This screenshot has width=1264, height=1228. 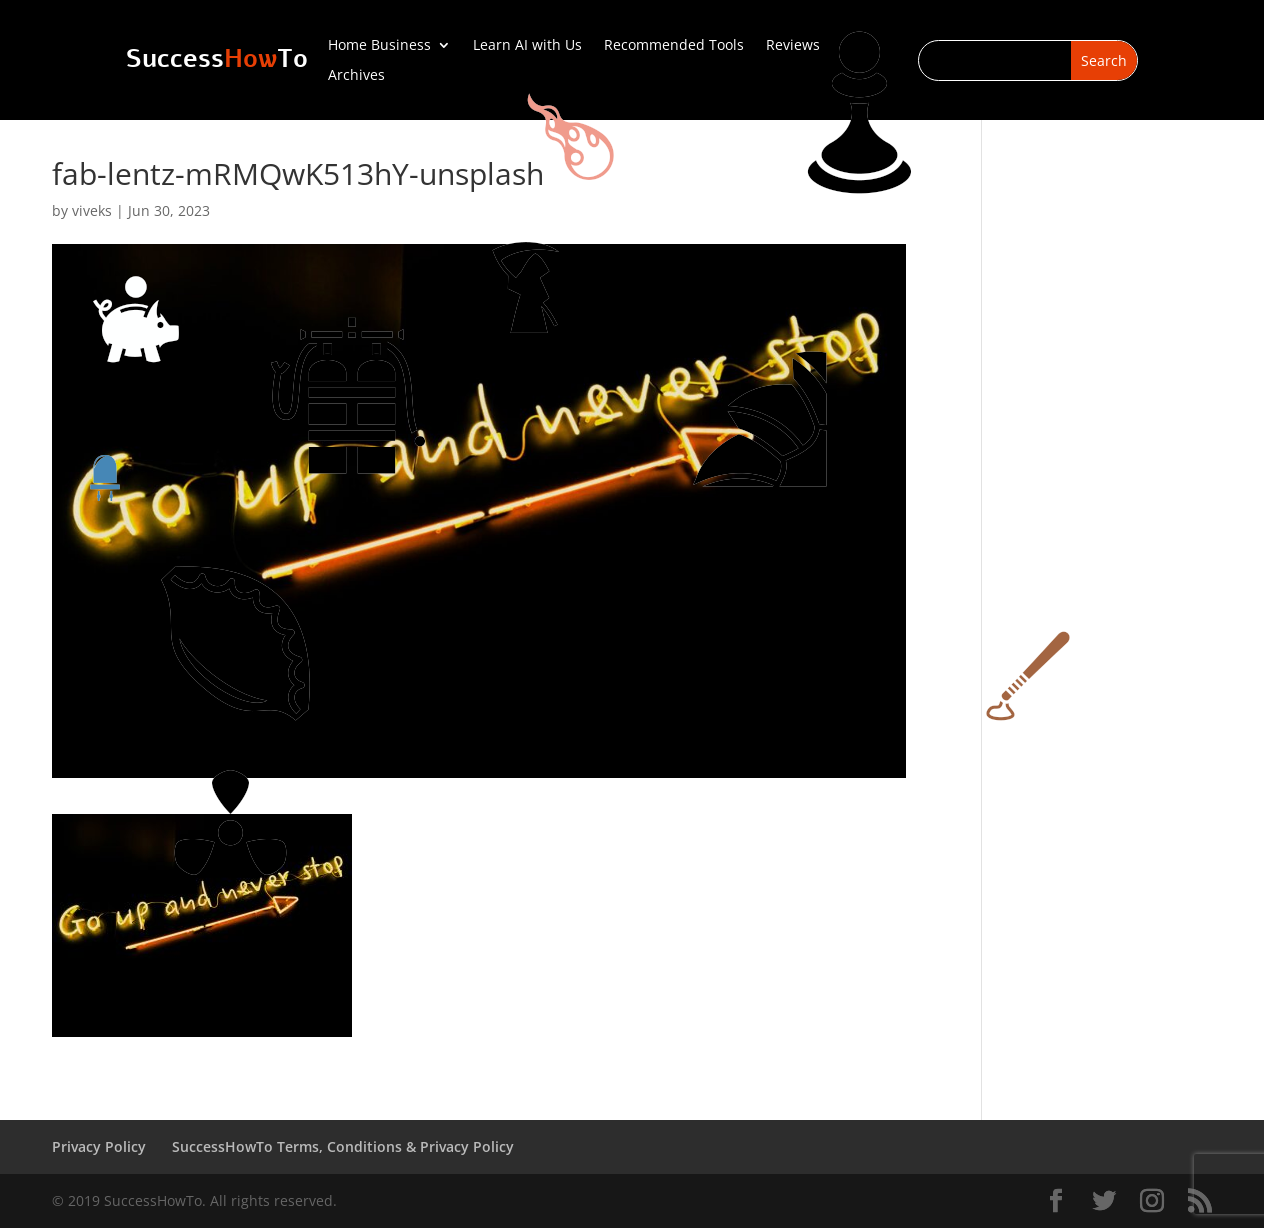 What do you see at coordinates (105, 478) in the screenshot?
I see `indicates device power status` at bounding box center [105, 478].